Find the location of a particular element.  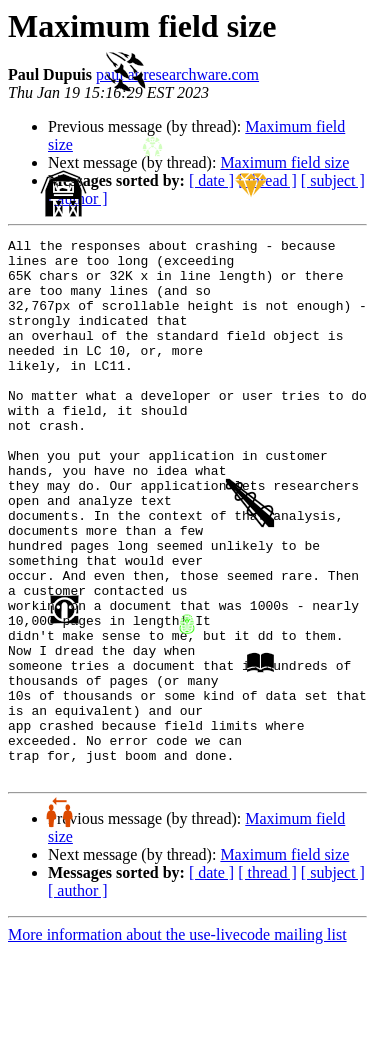

activate wave or beam attack is located at coordinates (250, 503).